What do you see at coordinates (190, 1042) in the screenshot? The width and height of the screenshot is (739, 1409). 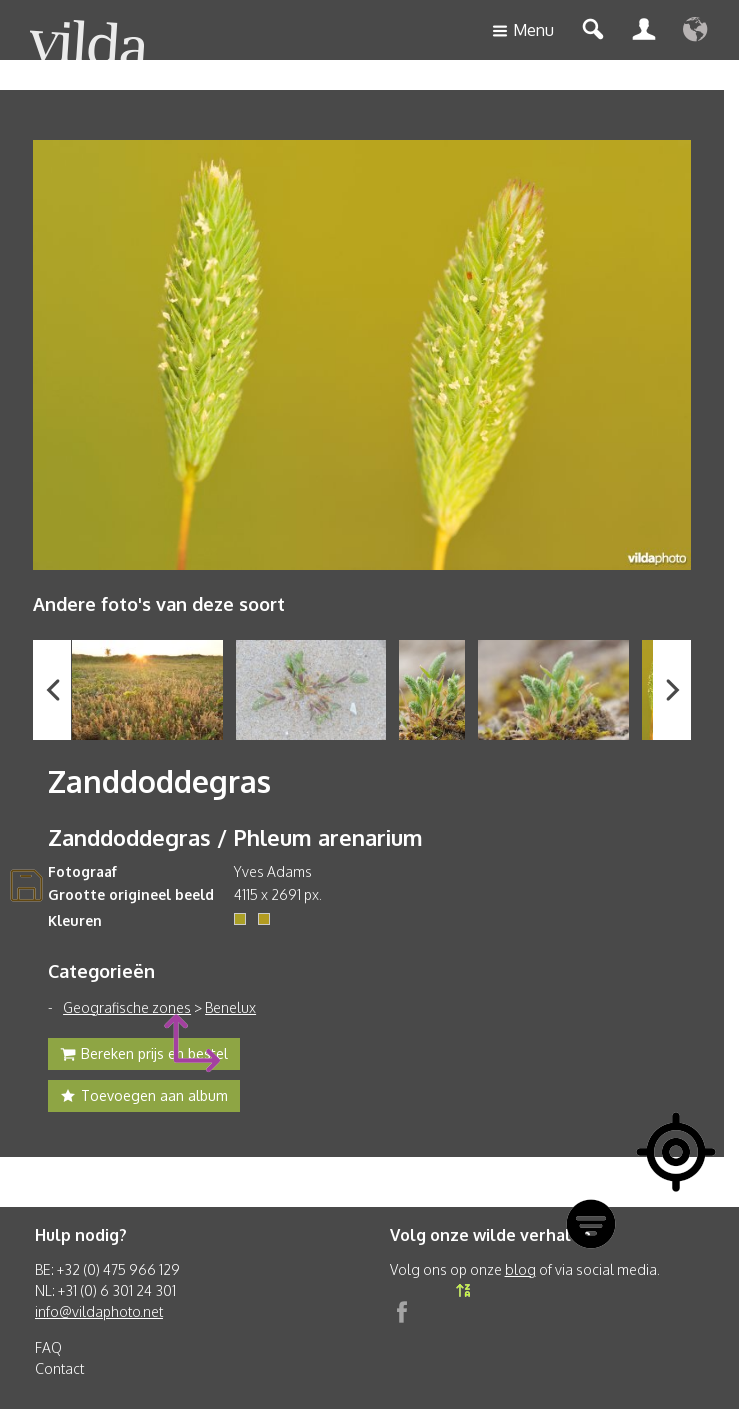 I see `adjust vector path or anchor points` at bounding box center [190, 1042].